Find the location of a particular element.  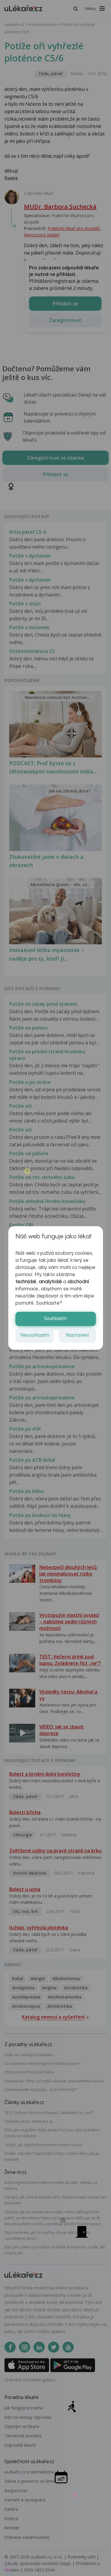

select femme gender identity is located at coordinates (11, 487).